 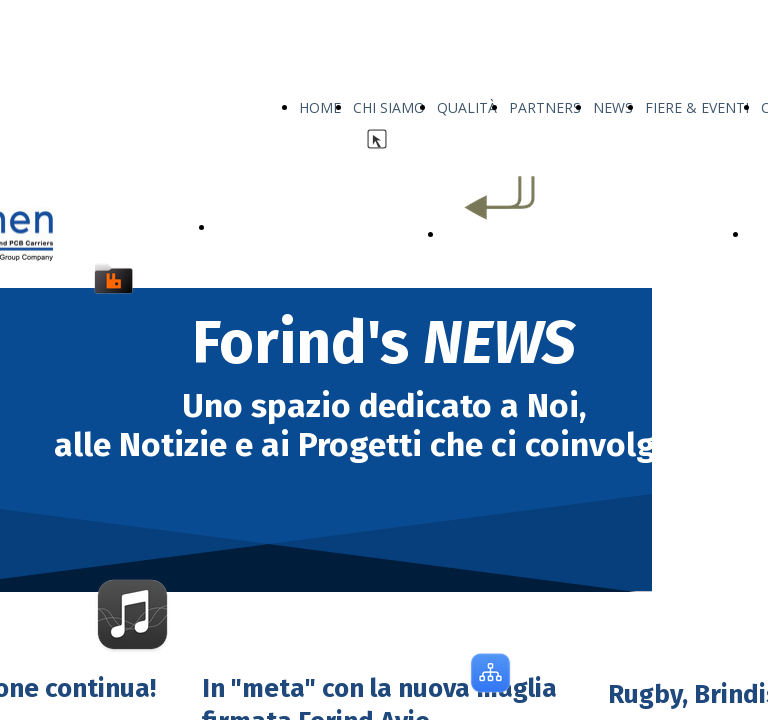 What do you see at coordinates (490, 673) in the screenshot?
I see `access network connection settings` at bounding box center [490, 673].